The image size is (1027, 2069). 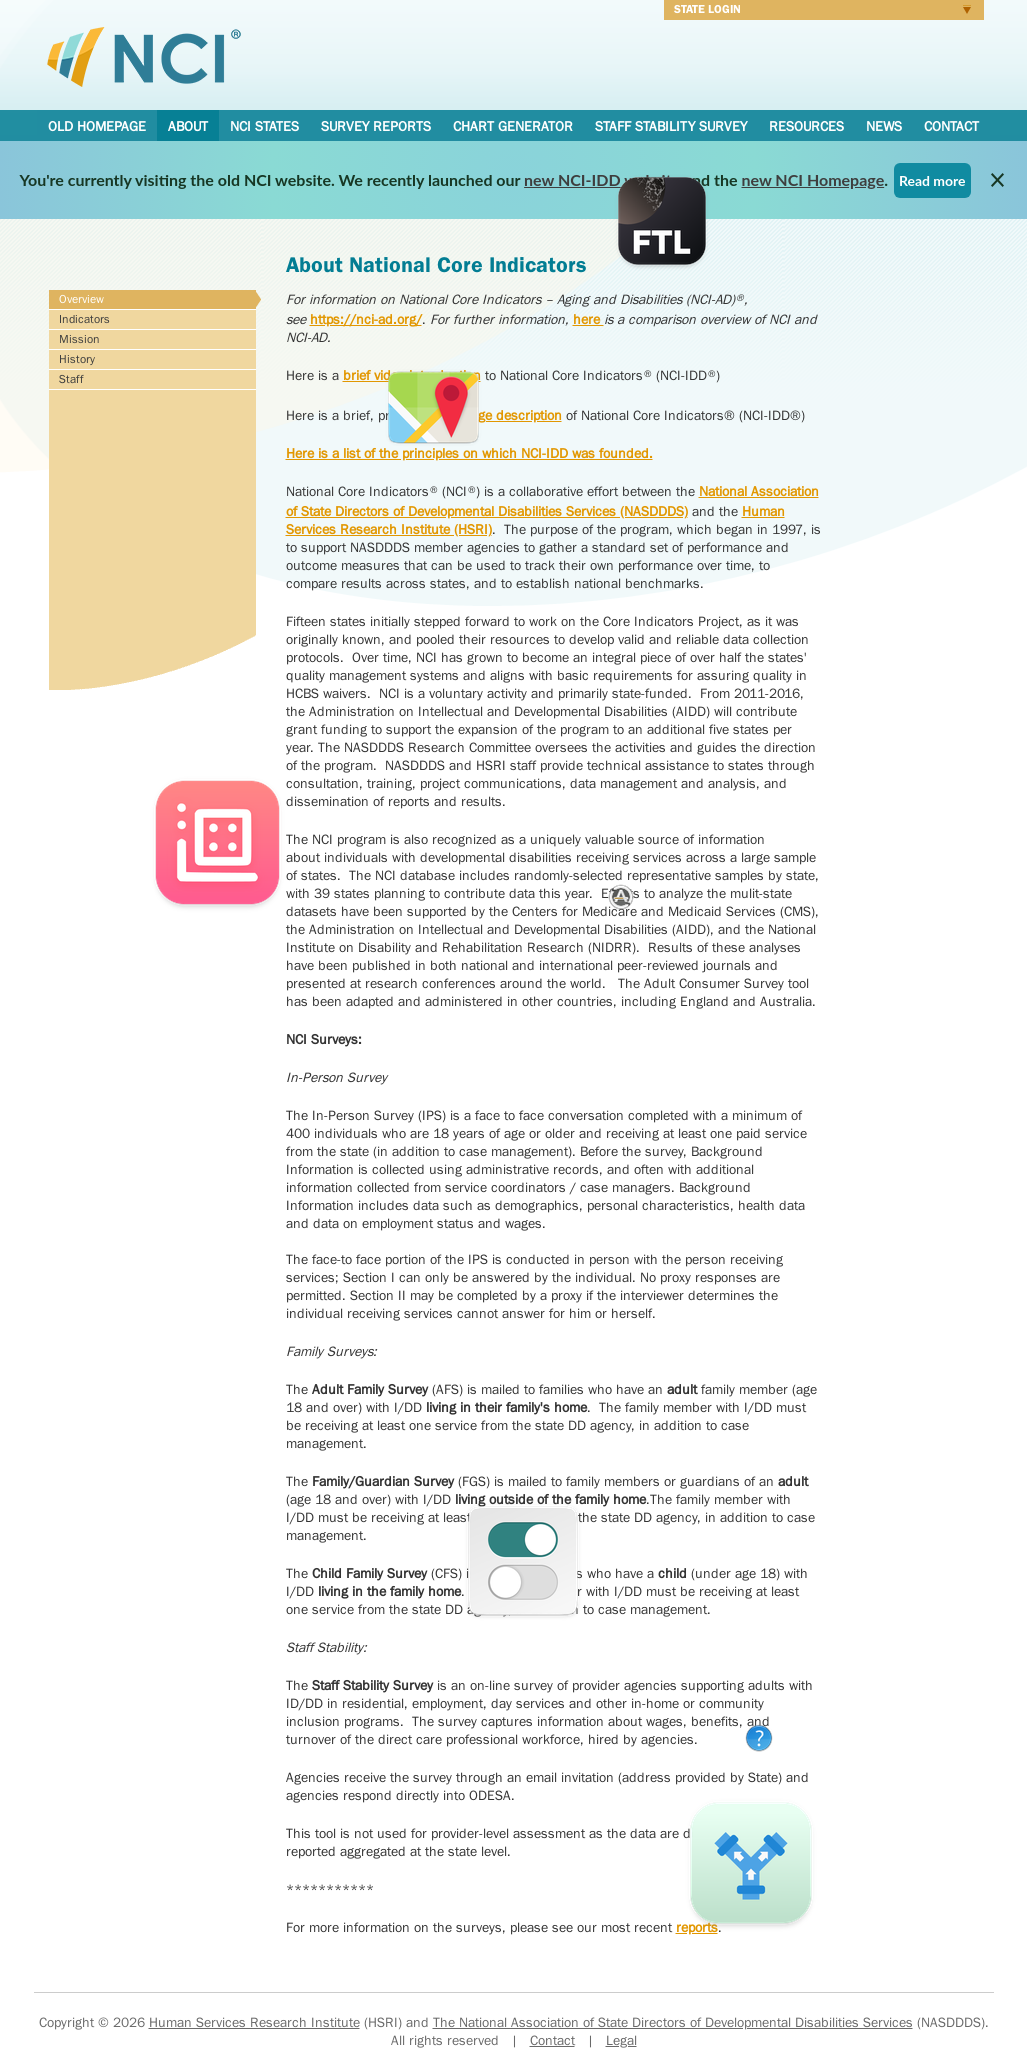 What do you see at coordinates (621, 897) in the screenshot?
I see `check for available software updates` at bounding box center [621, 897].